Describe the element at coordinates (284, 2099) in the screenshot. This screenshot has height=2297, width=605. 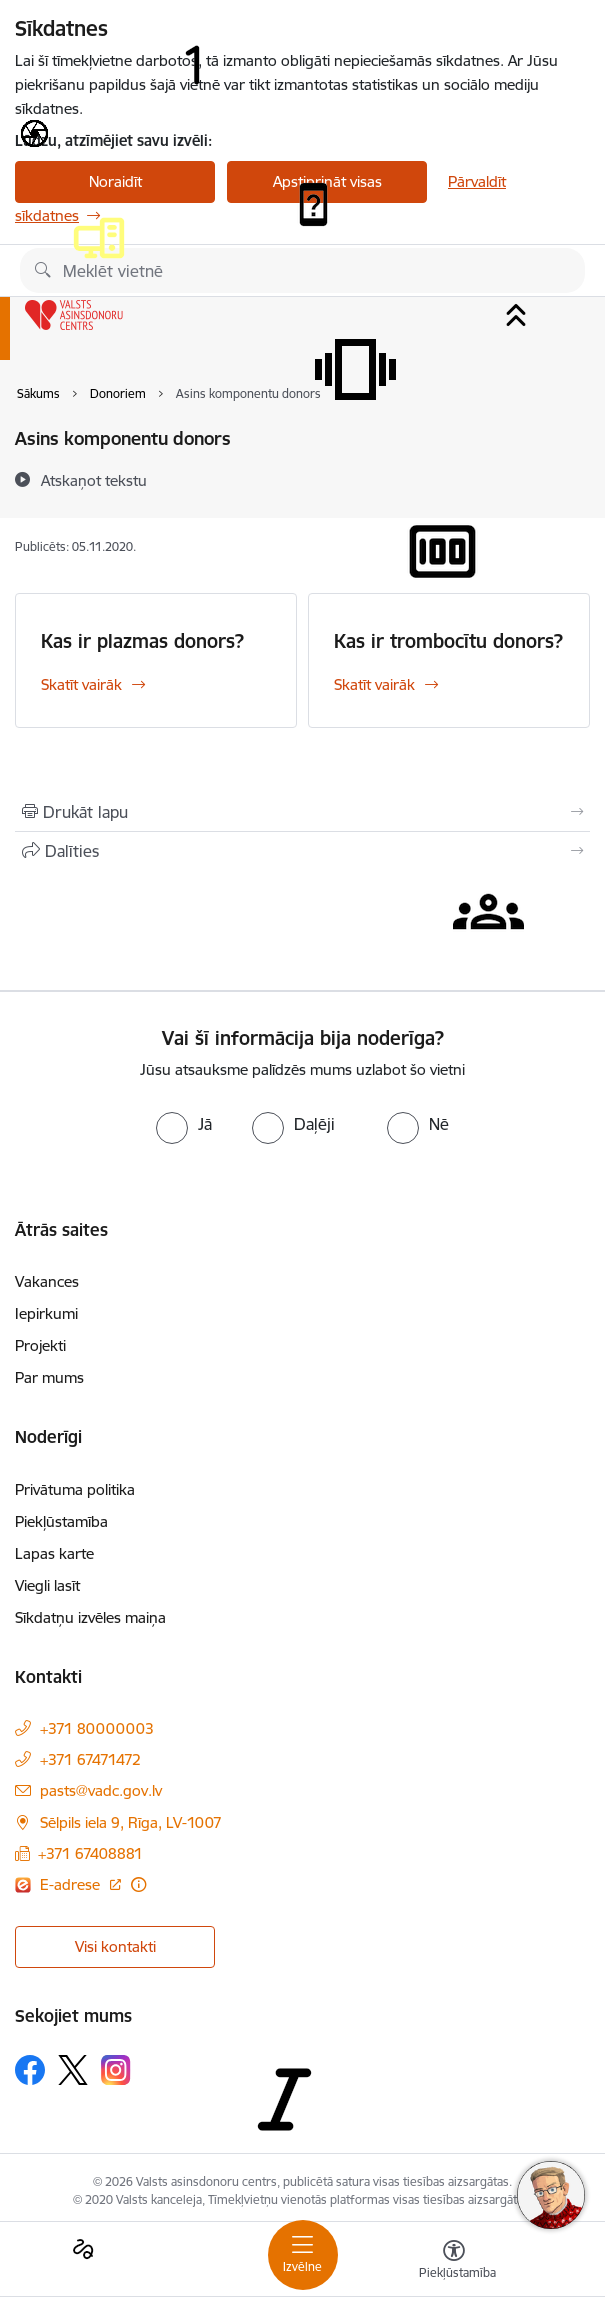
I see `apply italic formatting to selected text` at that location.